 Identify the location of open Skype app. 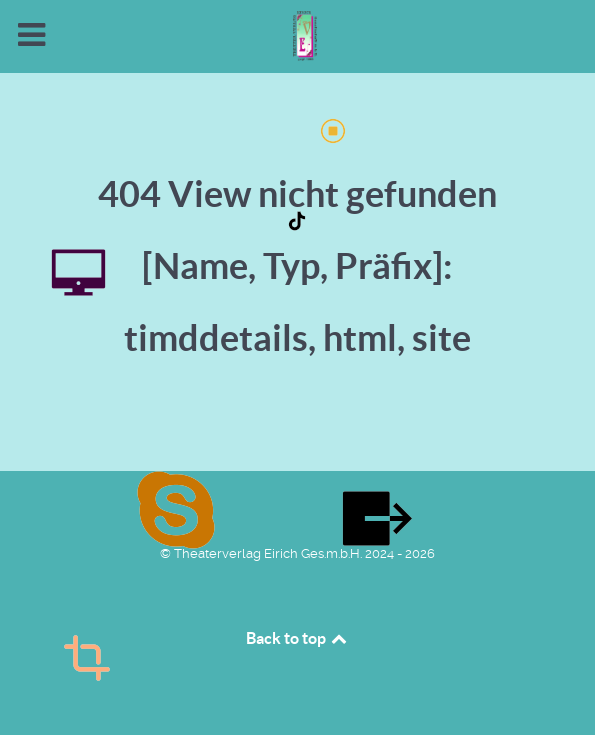
(176, 510).